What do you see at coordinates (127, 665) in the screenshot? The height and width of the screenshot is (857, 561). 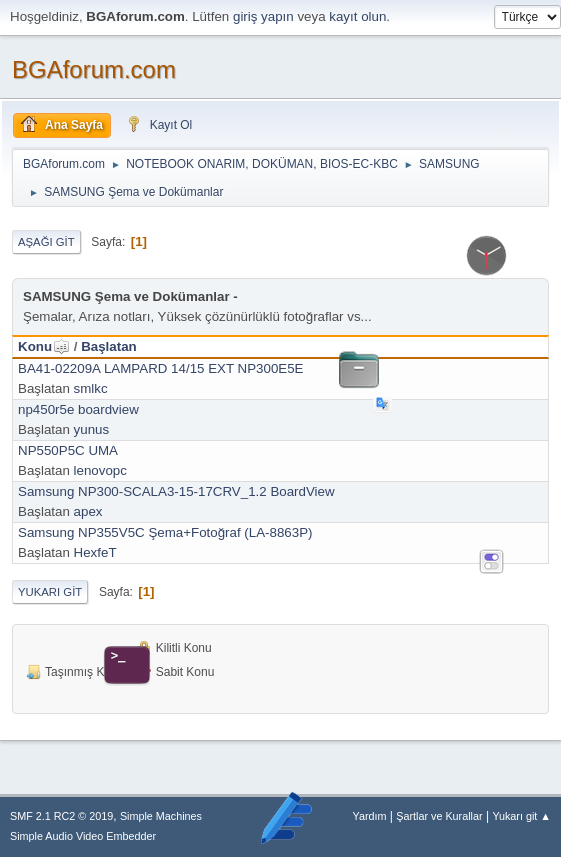 I see `open terminal application` at bounding box center [127, 665].